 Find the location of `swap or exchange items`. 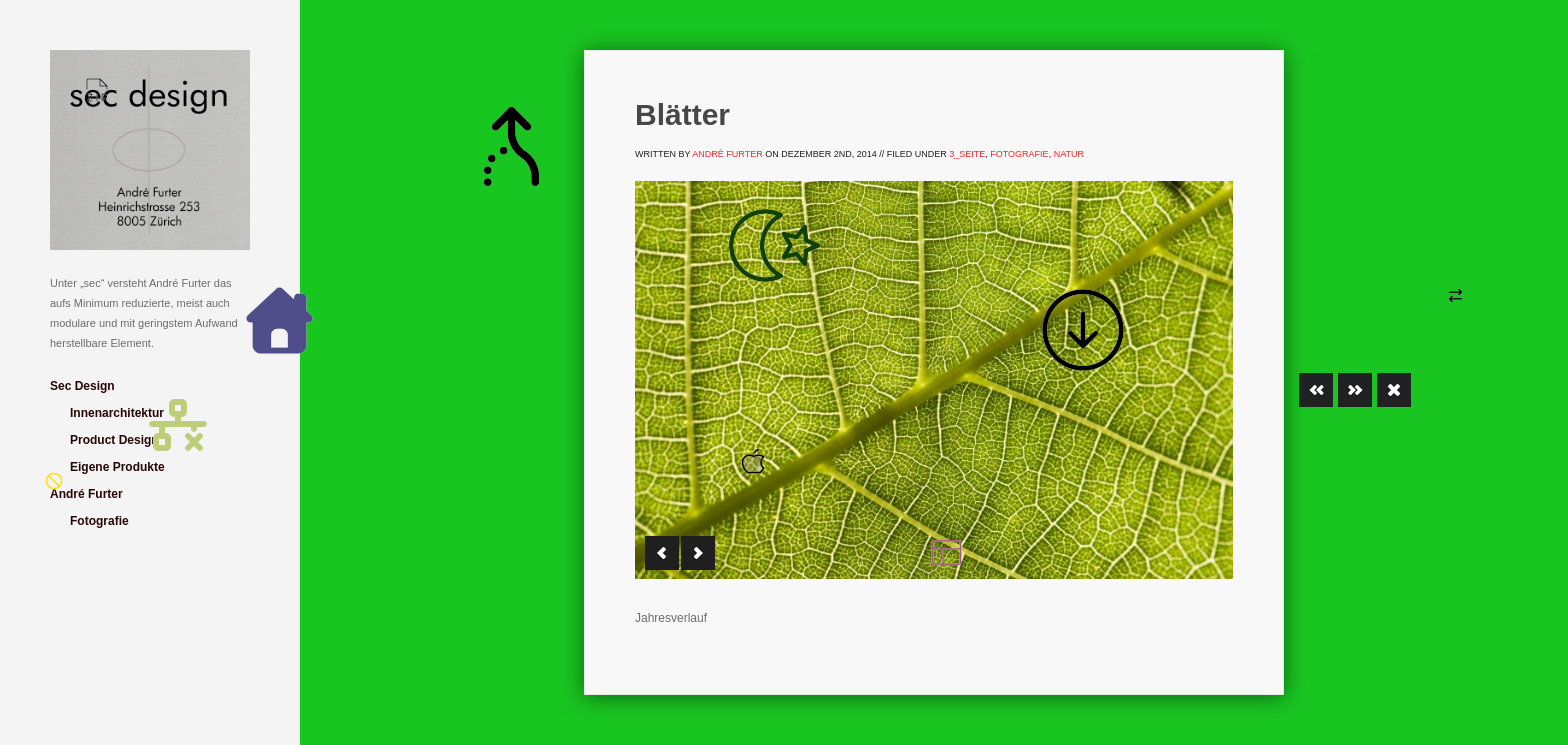

swap or exchange items is located at coordinates (1455, 295).